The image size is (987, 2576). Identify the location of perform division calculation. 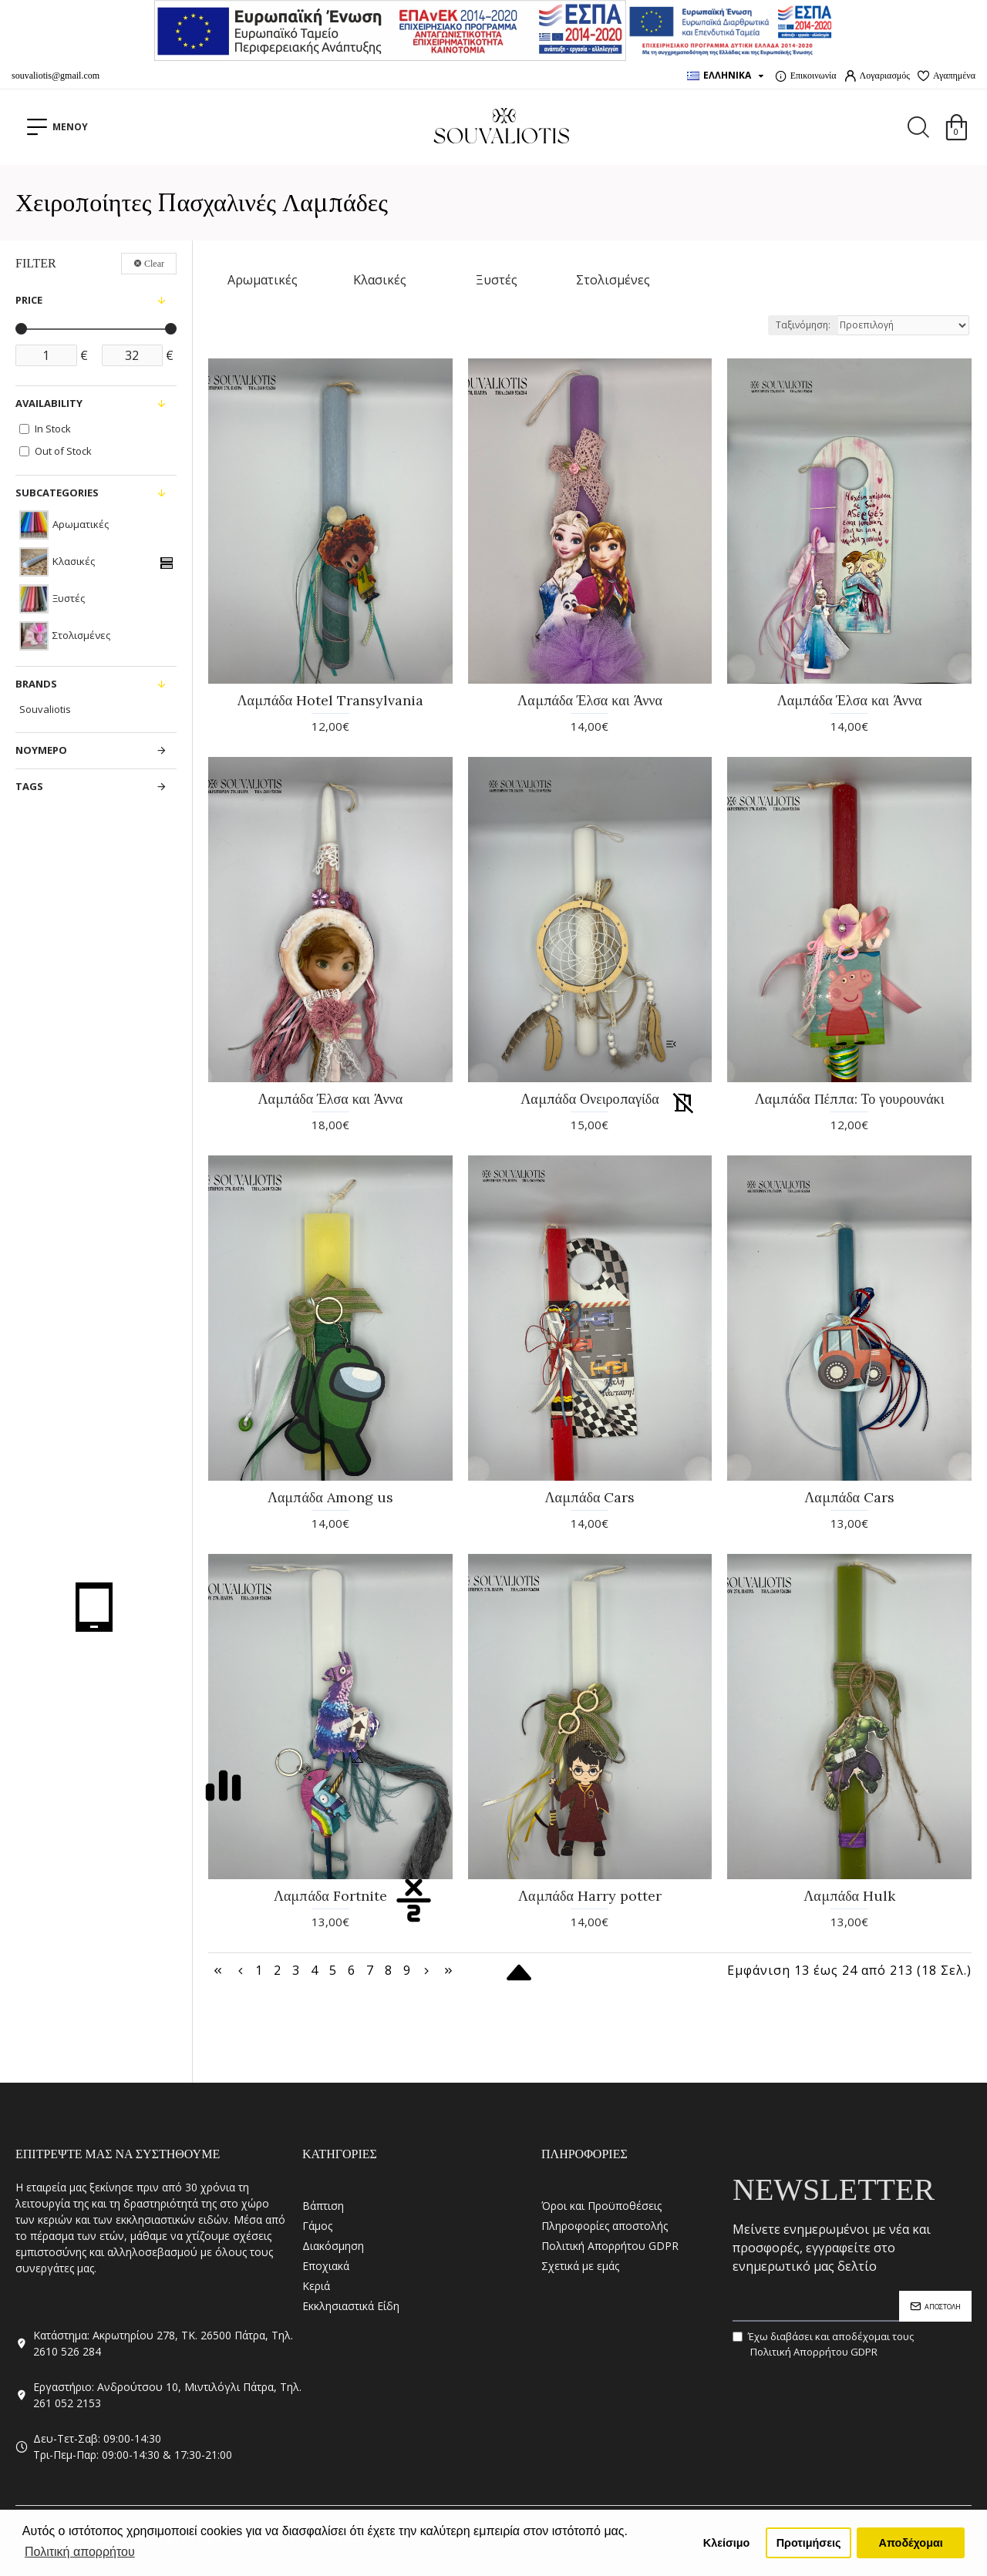
(413, 1900).